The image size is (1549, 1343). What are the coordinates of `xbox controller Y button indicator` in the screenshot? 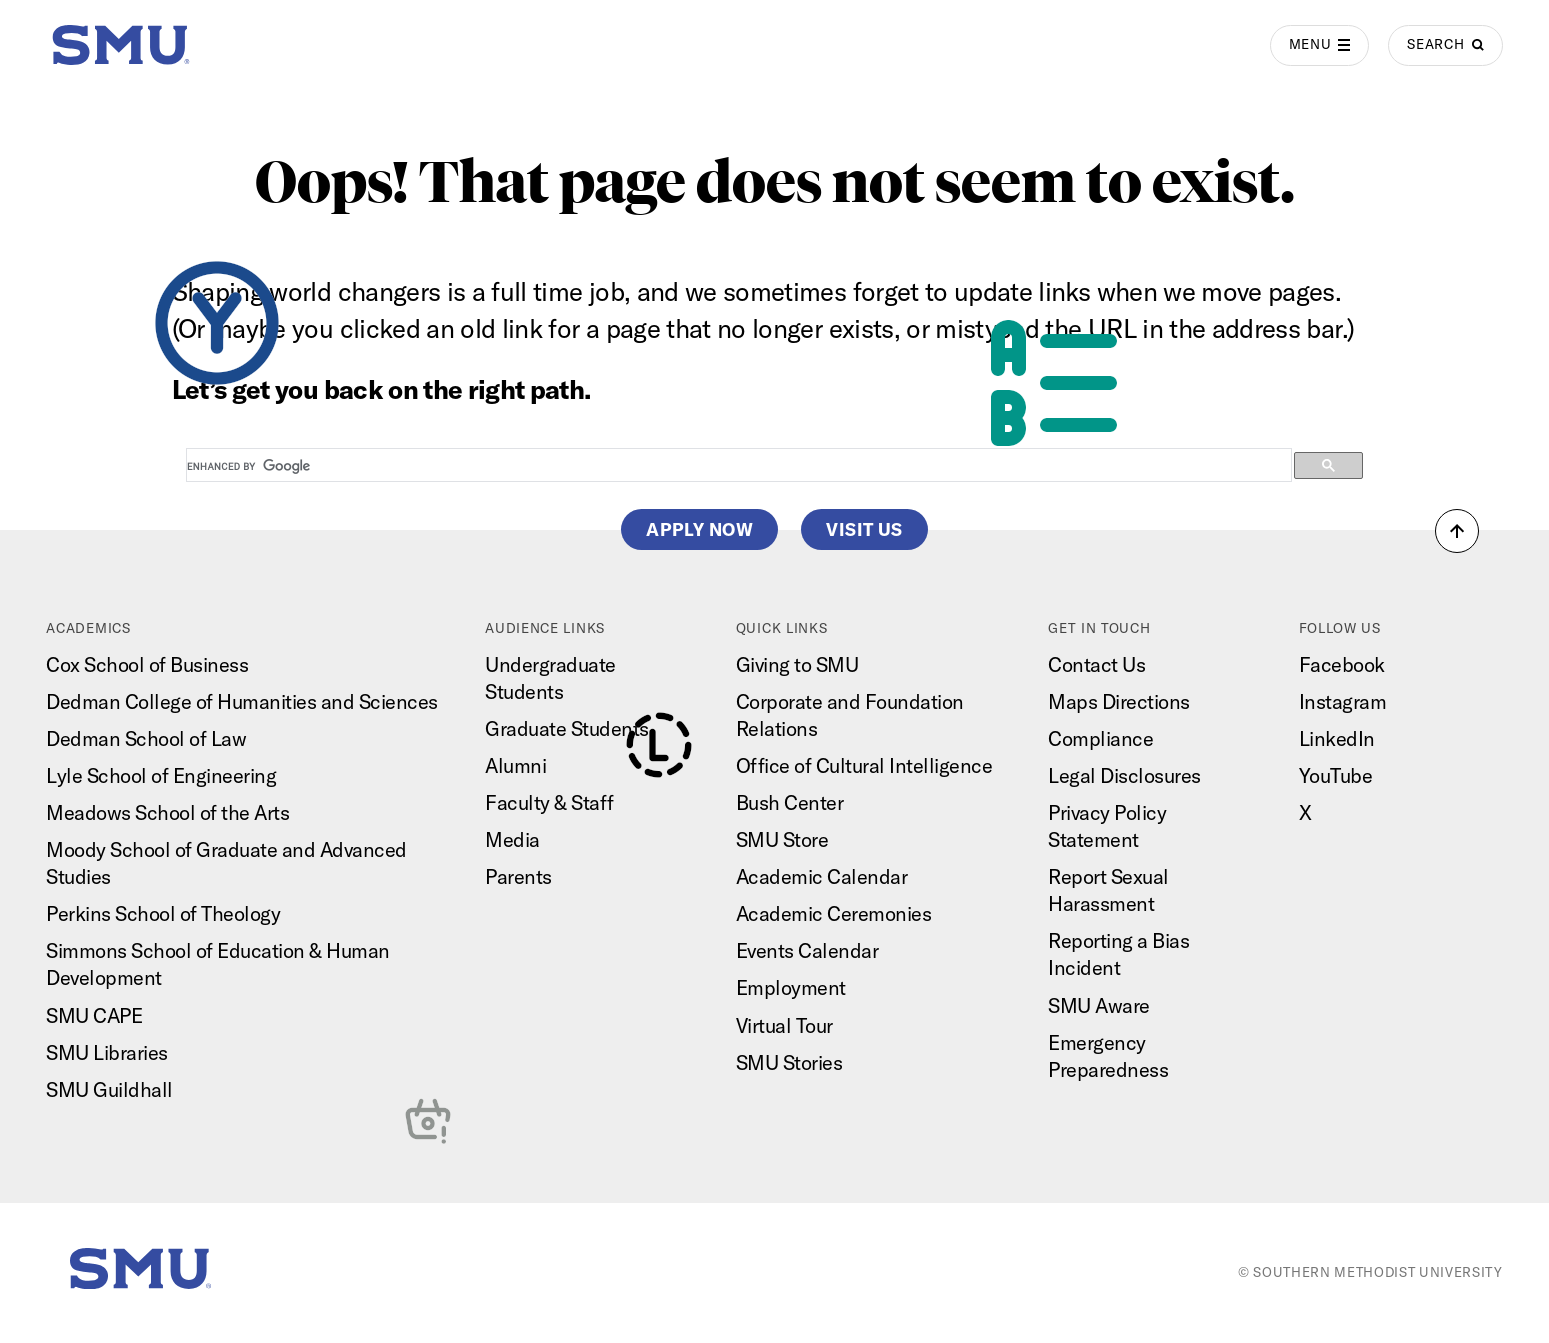 It's located at (217, 323).